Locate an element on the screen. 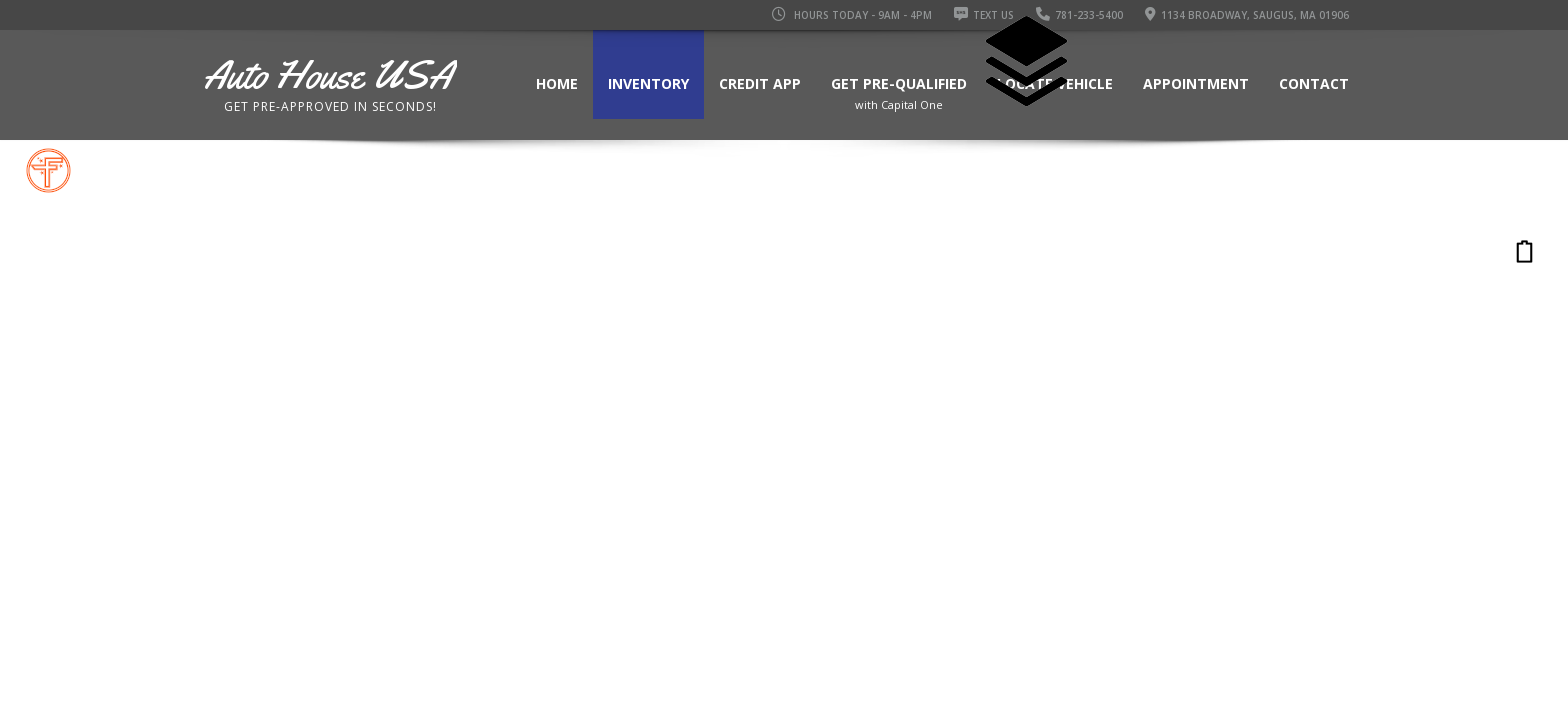 The height and width of the screenshot is (720, 1568). view stacked layers or content is located at coordinates (1026, 62).